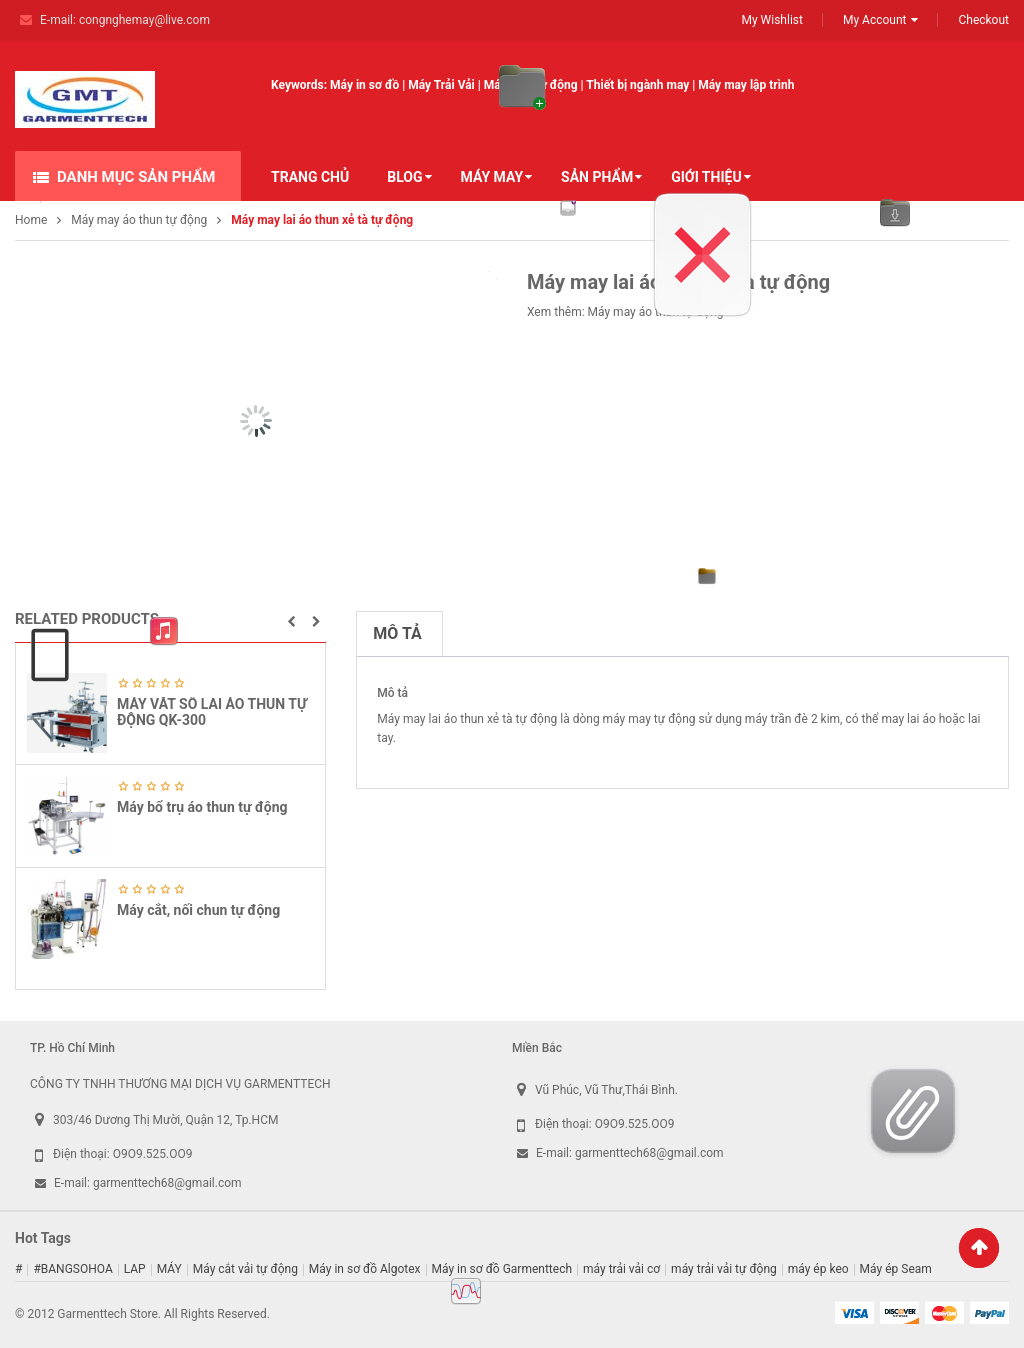 The height and width of the screenshot is (1348, 1024). What do you see at coordinates (707, 576) in the screenshot?
I see `indicates a folder is ready to accept a dragged item` at bounding box center [707, 576].